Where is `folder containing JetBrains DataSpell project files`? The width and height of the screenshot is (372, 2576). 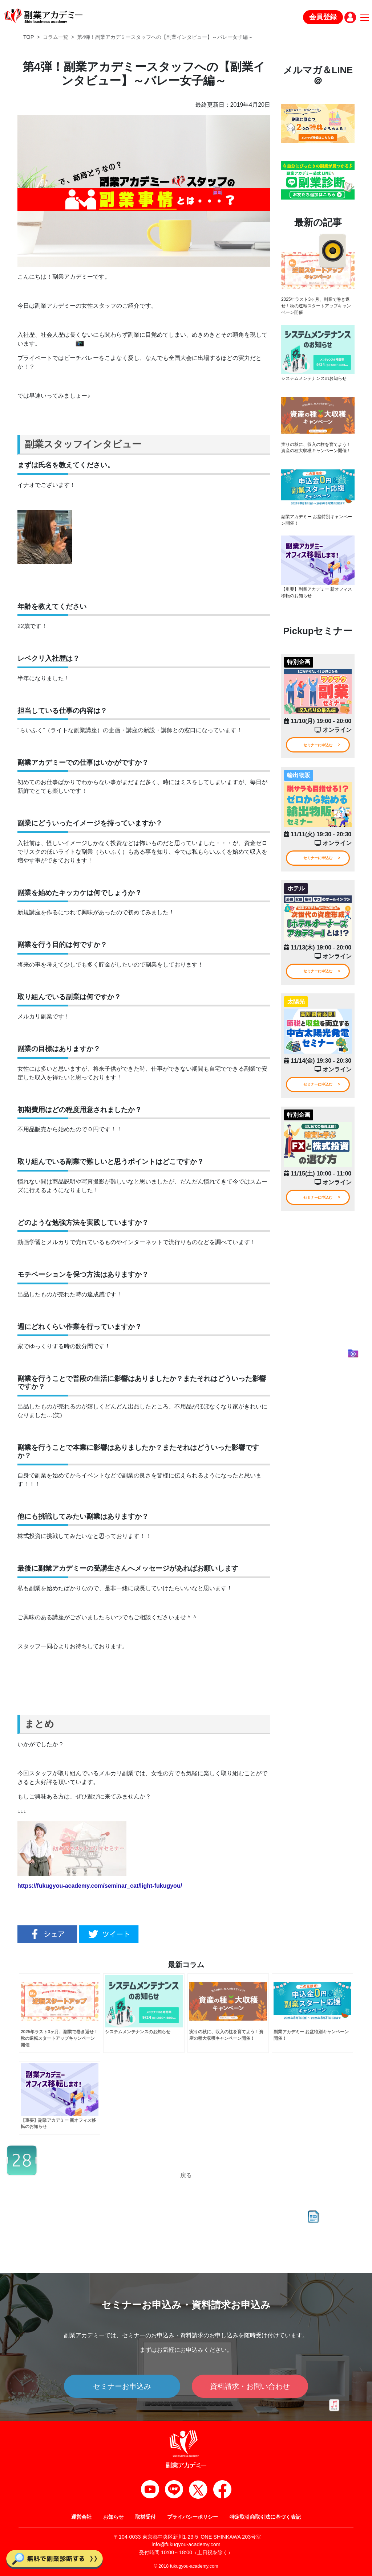
folder containing JetBrains DataSpell project files is located at coordinates (80, 343).